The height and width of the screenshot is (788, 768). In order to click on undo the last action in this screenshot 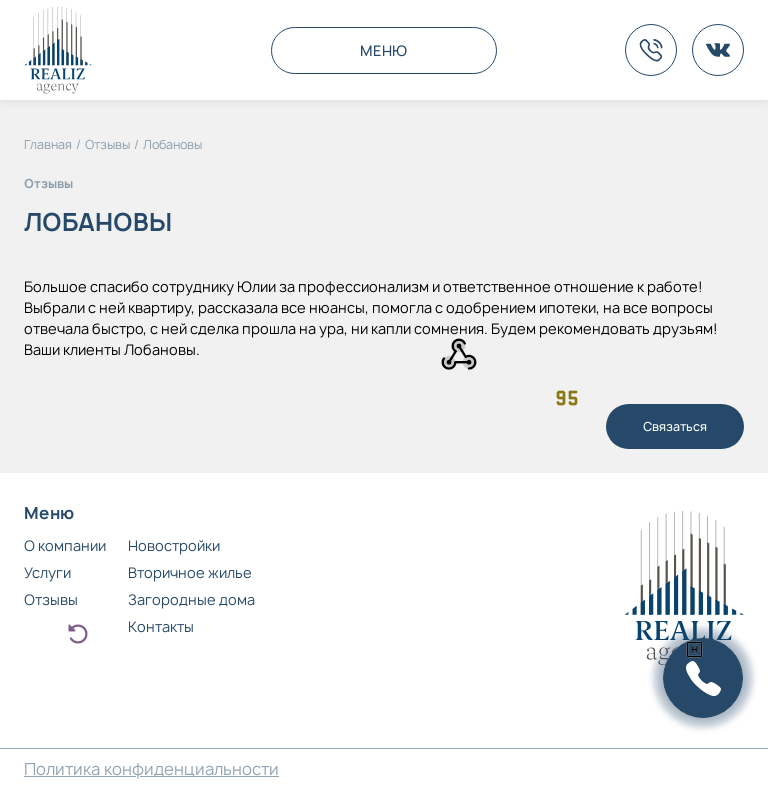, I will do `click(78, 634)`.